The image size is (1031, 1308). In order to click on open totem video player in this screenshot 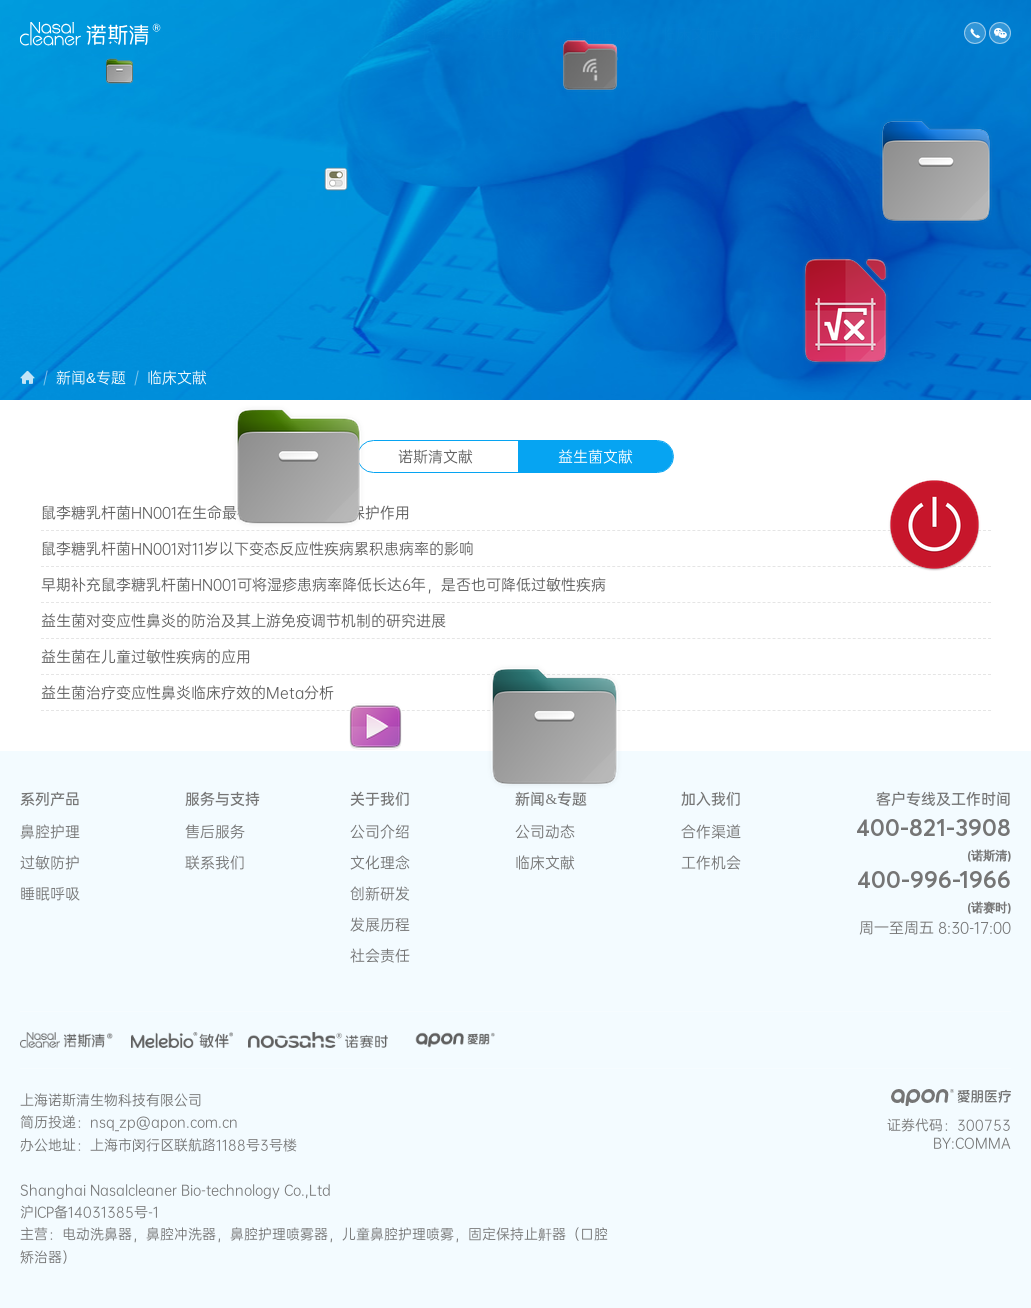, I will do `click(375, 726)`.